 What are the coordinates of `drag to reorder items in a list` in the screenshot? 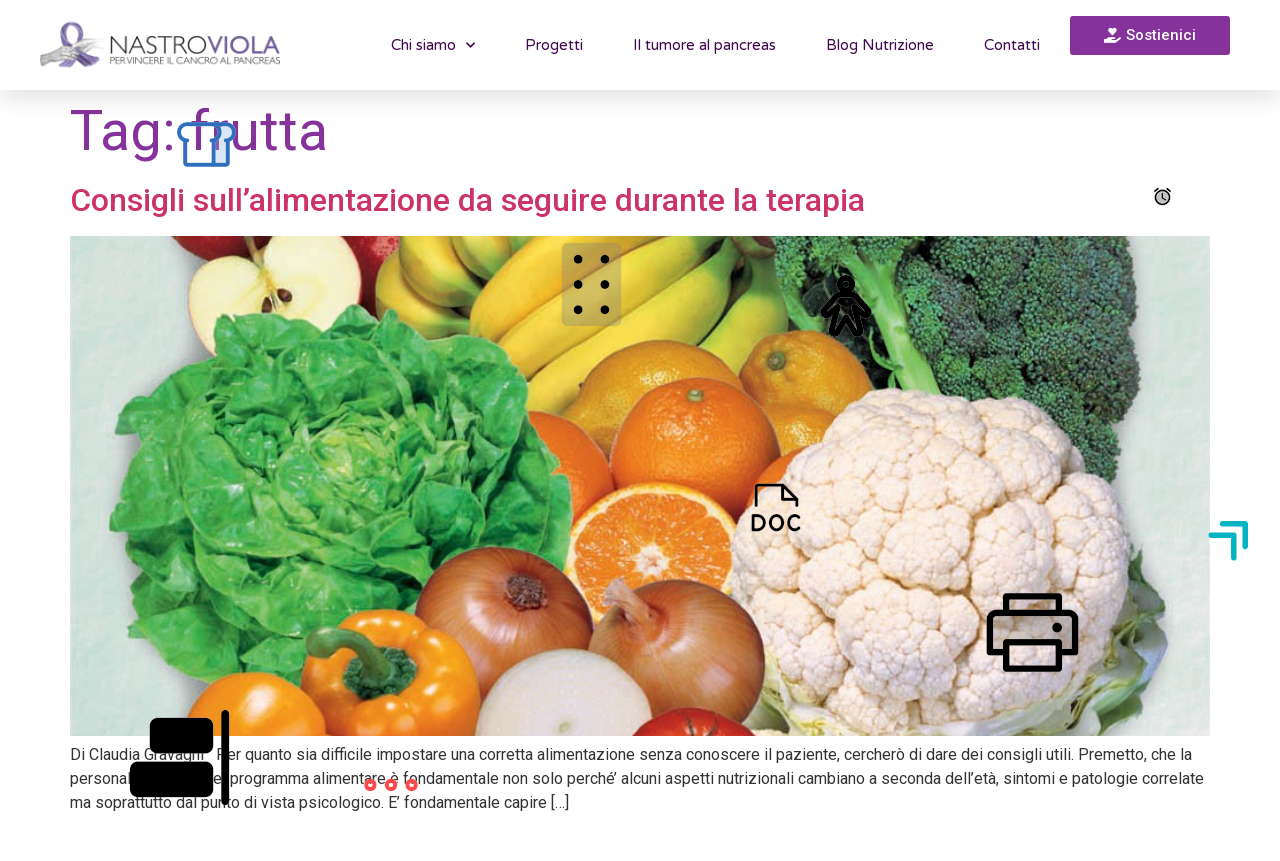 It's located at (591, 284).